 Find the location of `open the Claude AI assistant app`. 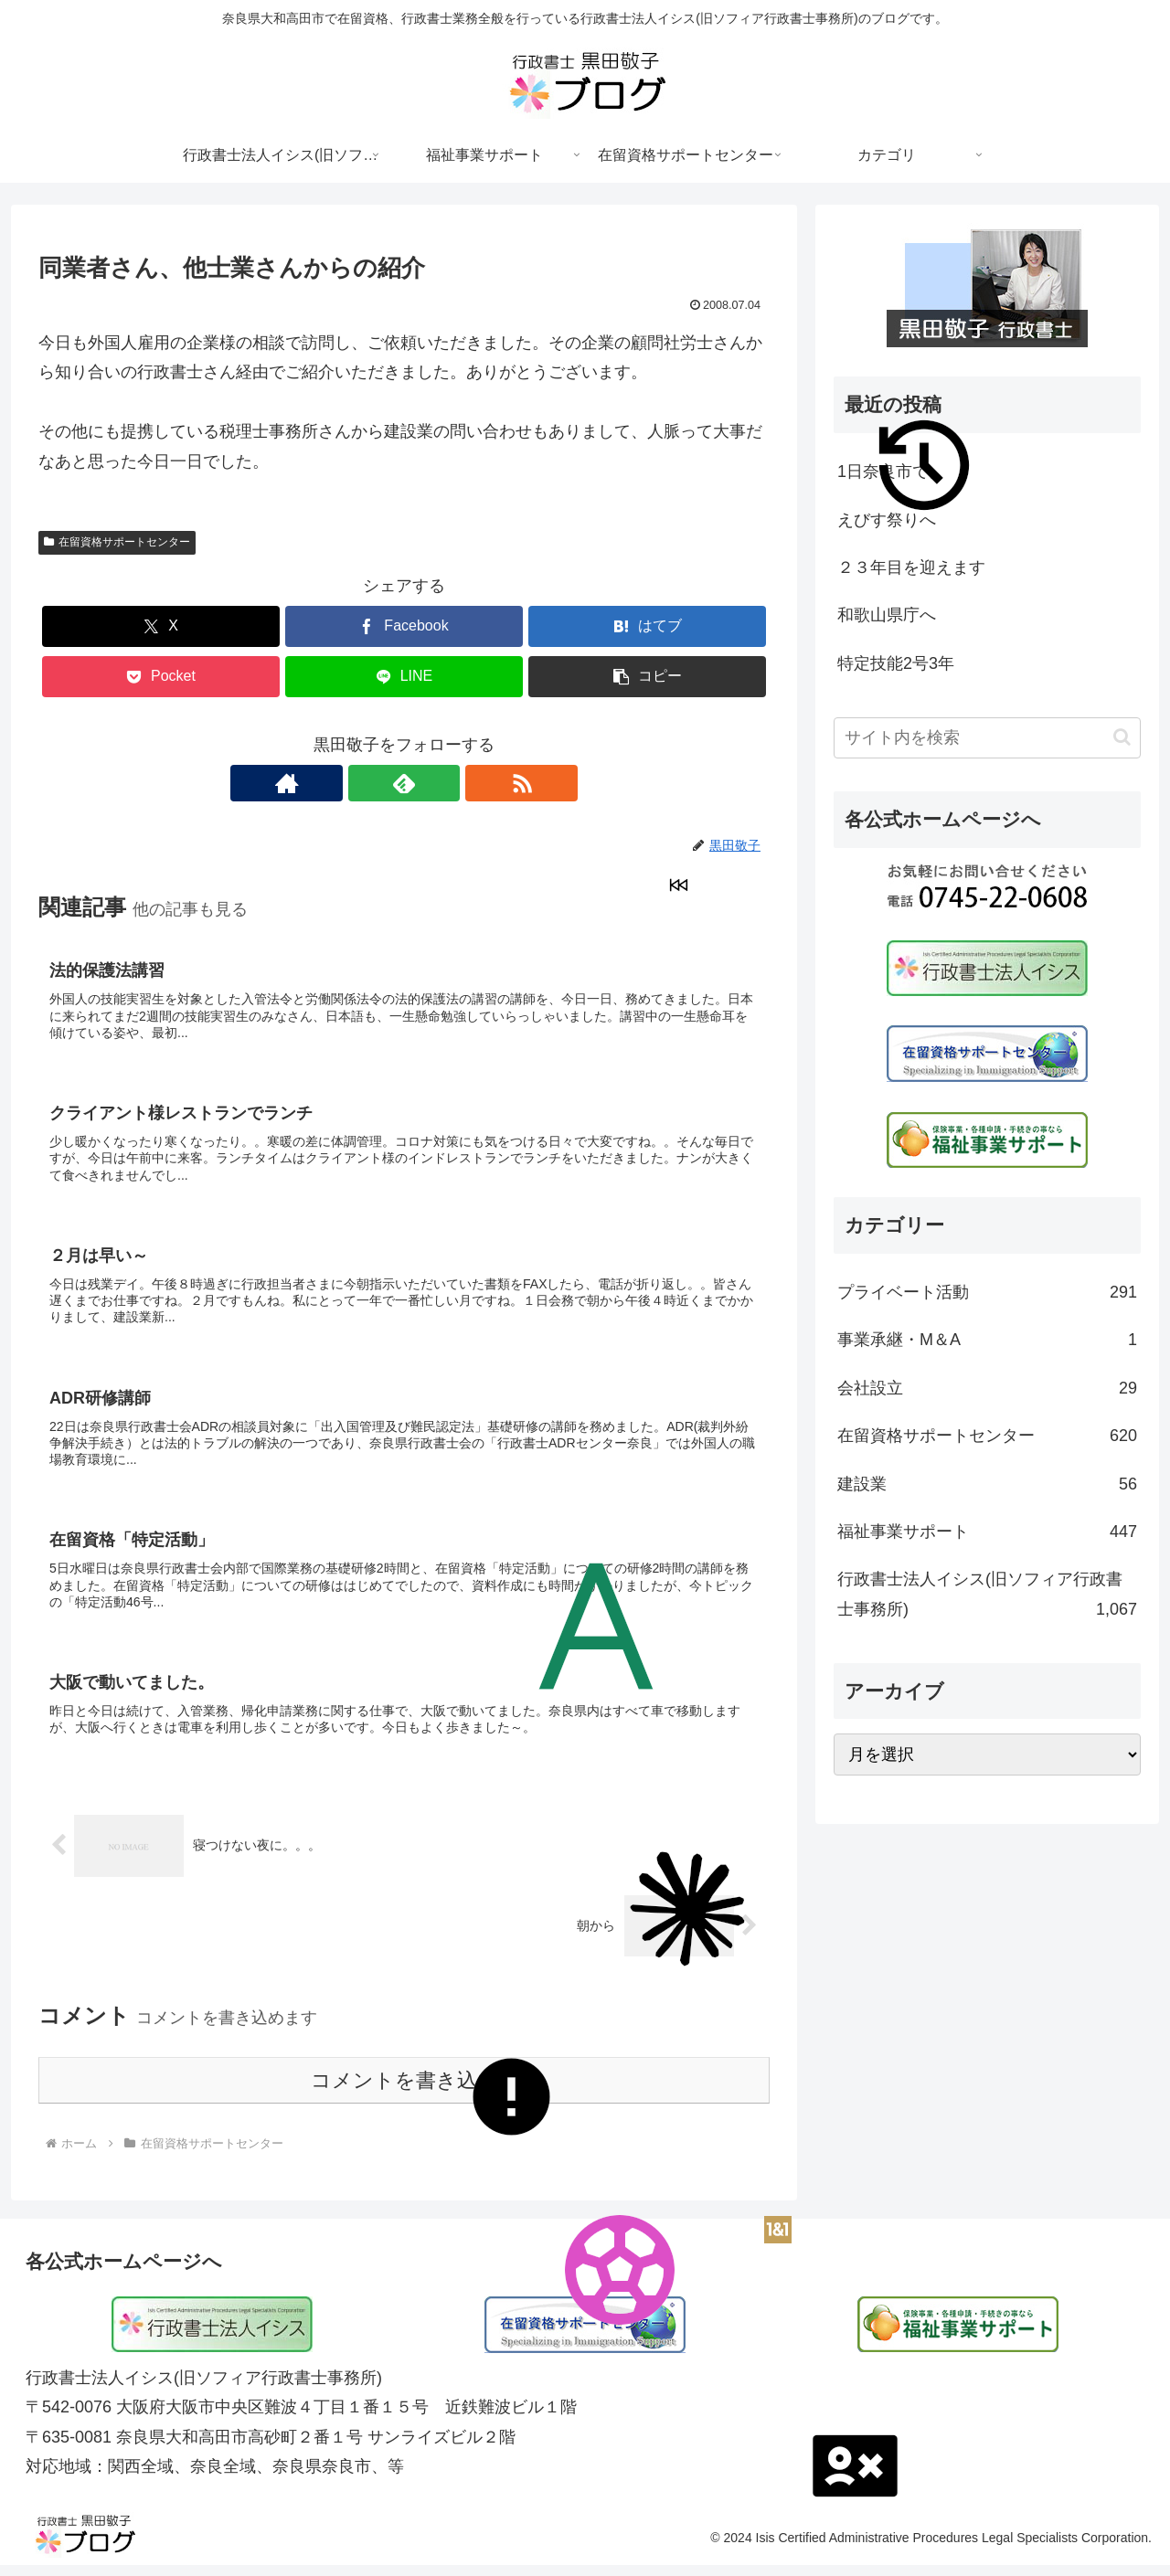

open the Claude AI assistant app is located at coordinates (687, 1909).